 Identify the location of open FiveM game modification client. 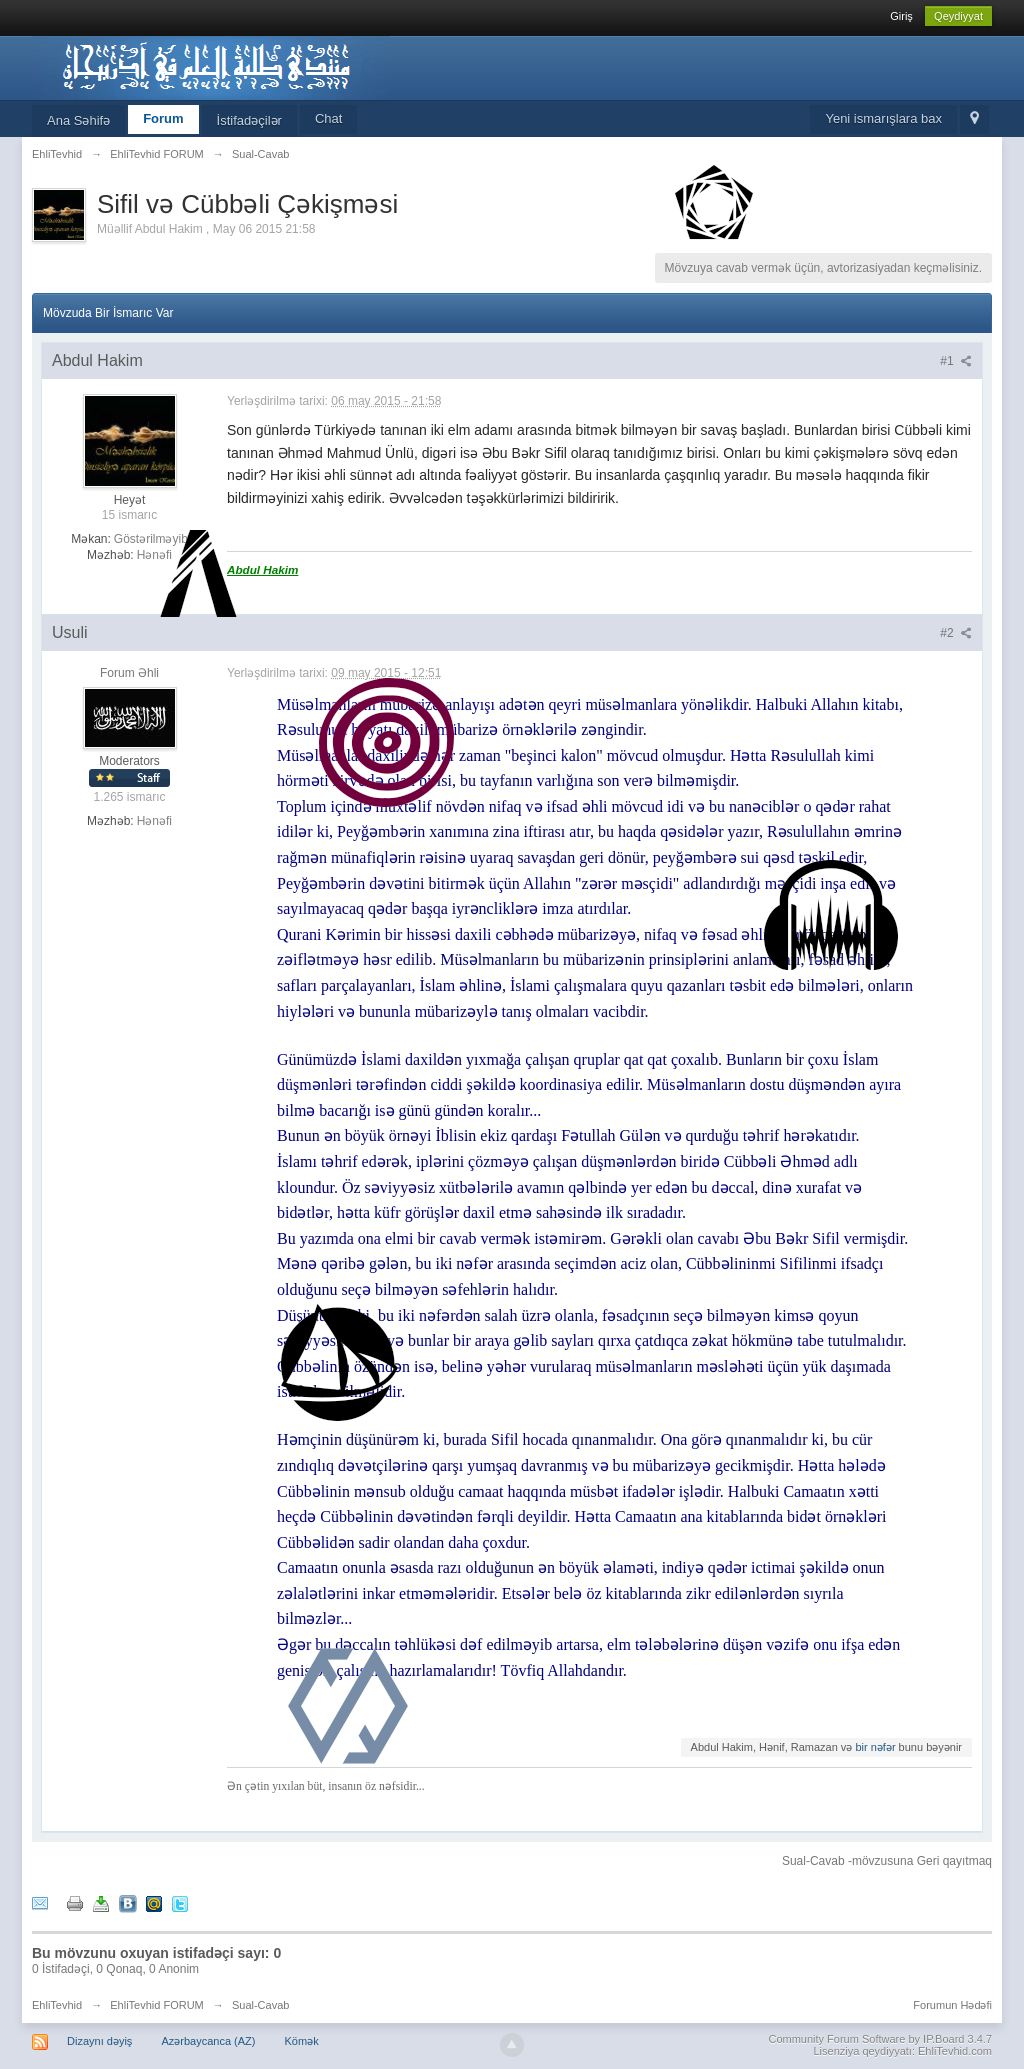
(198, 573).